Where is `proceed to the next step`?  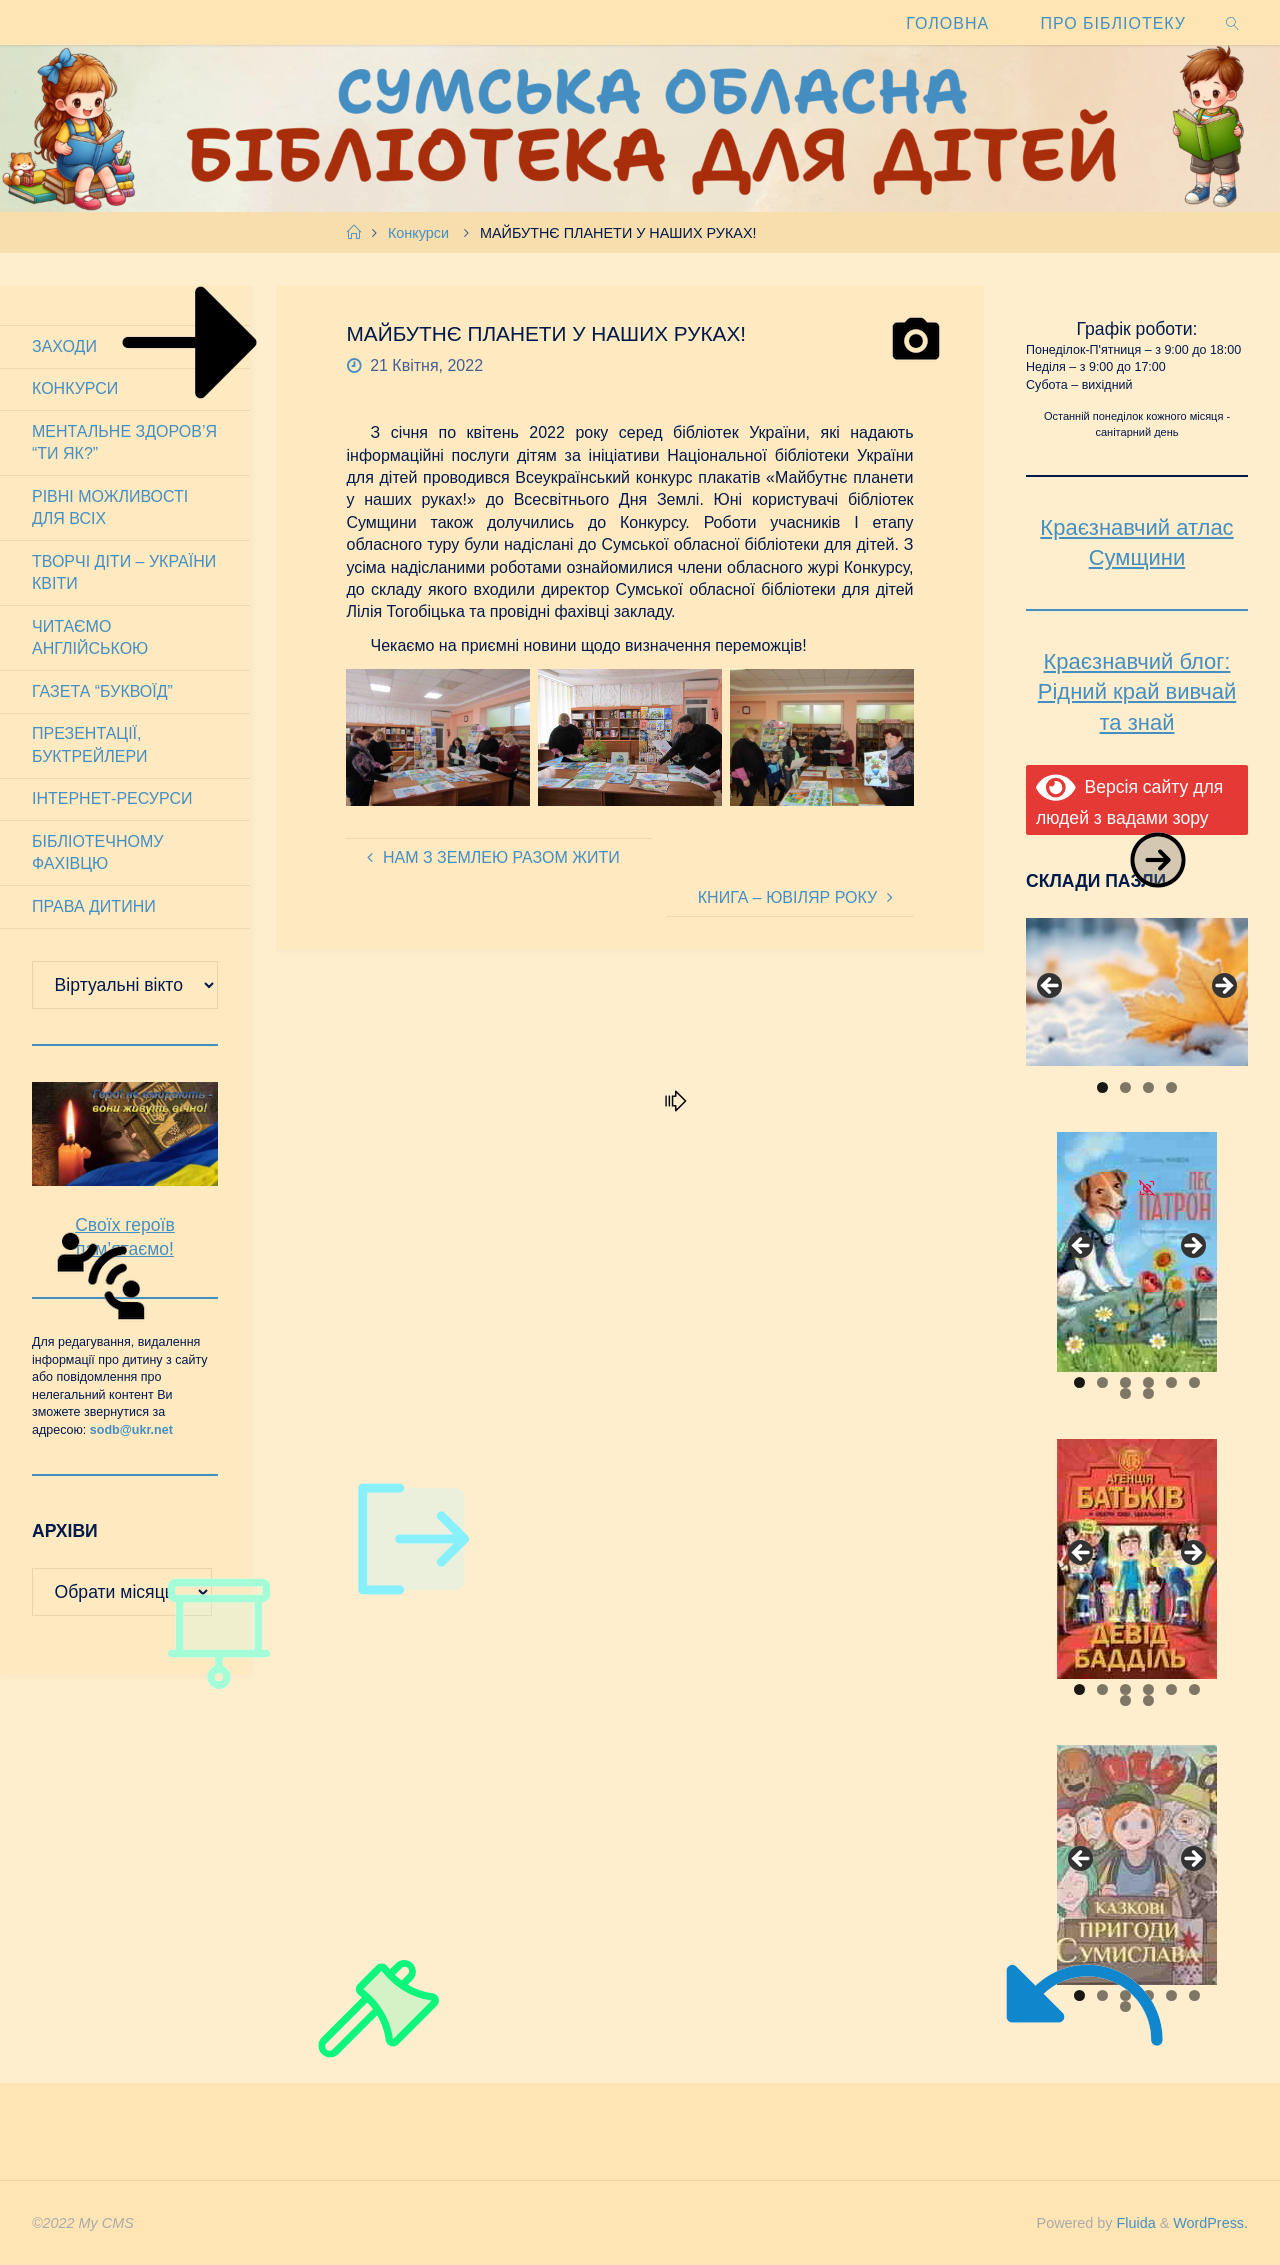
proceed to the next step is located at coordinates (1158, 860).